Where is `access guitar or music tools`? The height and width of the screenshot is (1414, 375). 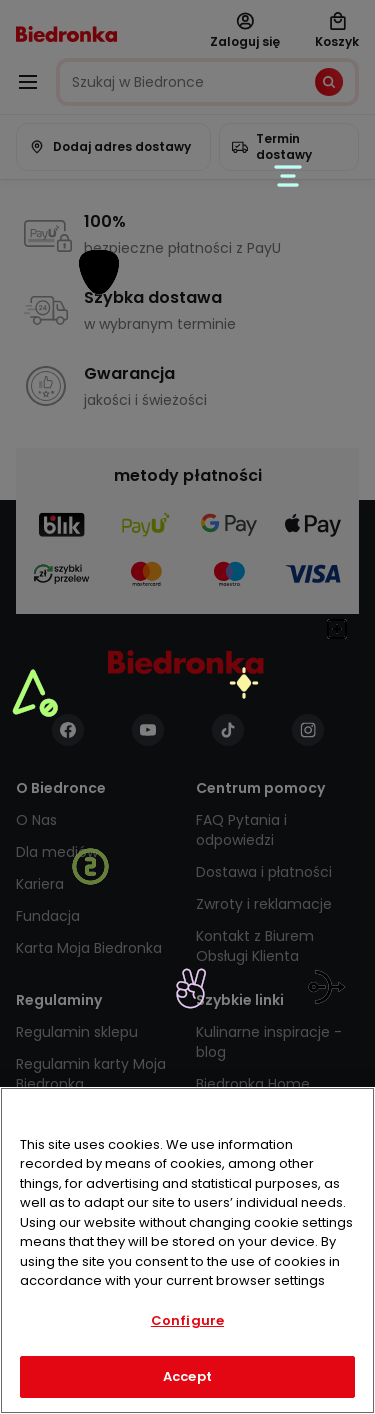
access guitar or music tools is located at coordinates (99, 272).